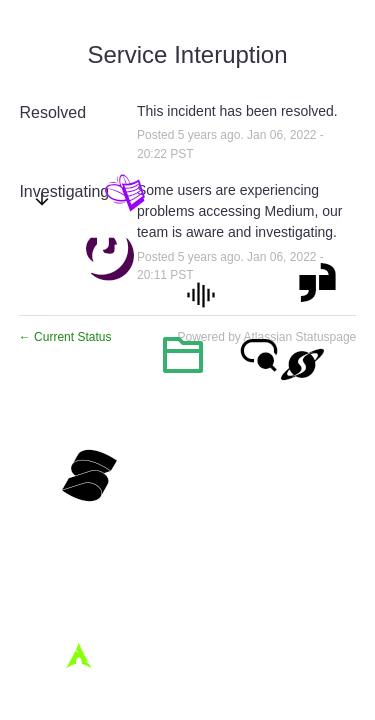  I want to click on scroll down or view more content, so click(42, 199).